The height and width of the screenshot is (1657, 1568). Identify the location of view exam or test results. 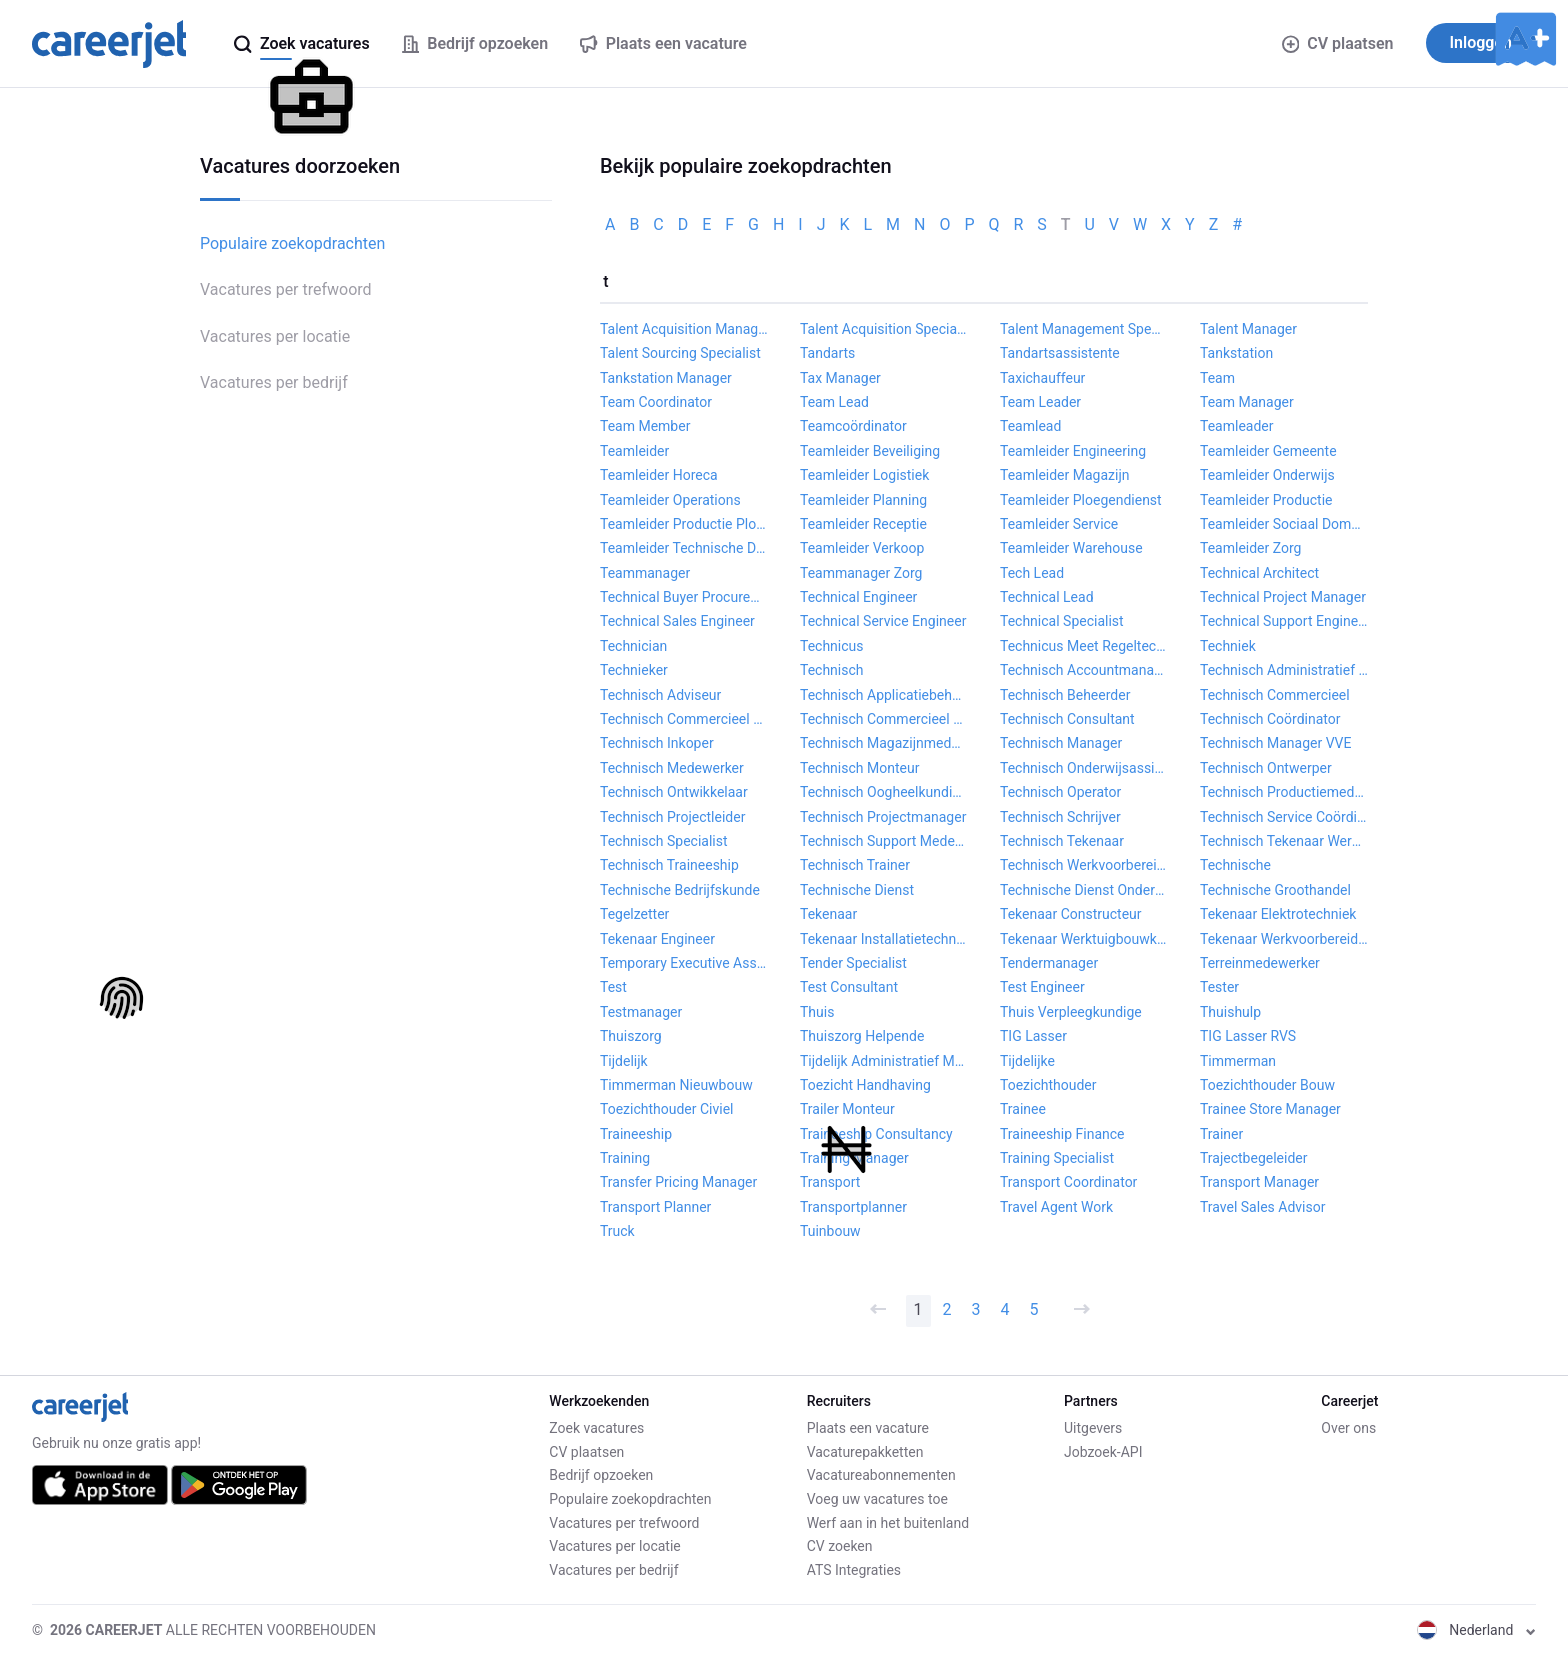
(1526, 38).